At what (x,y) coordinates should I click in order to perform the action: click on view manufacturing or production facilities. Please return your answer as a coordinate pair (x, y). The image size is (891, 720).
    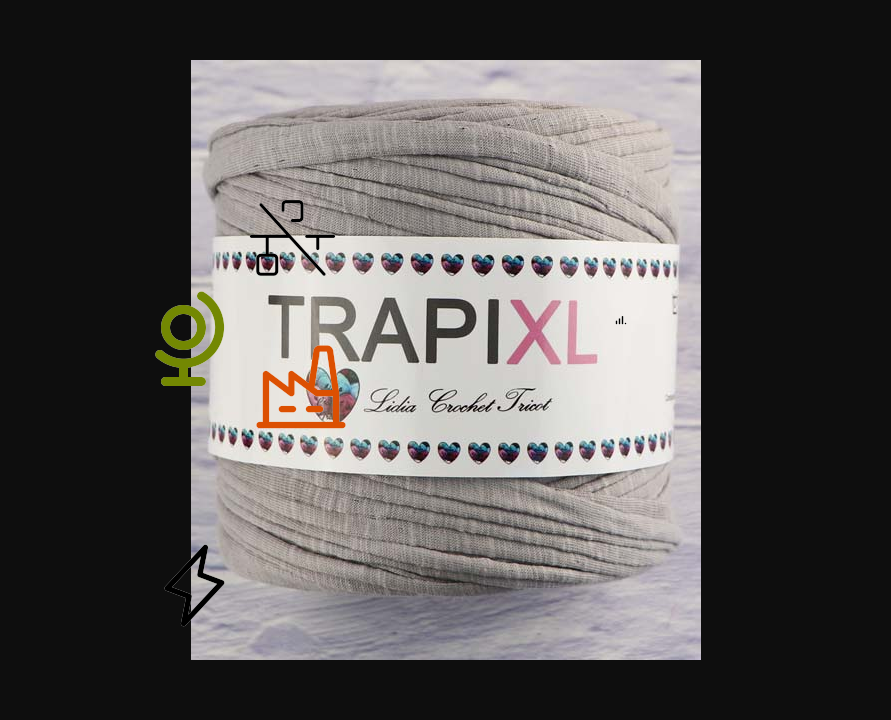
    Looking at the image, I should click on (301, 390).